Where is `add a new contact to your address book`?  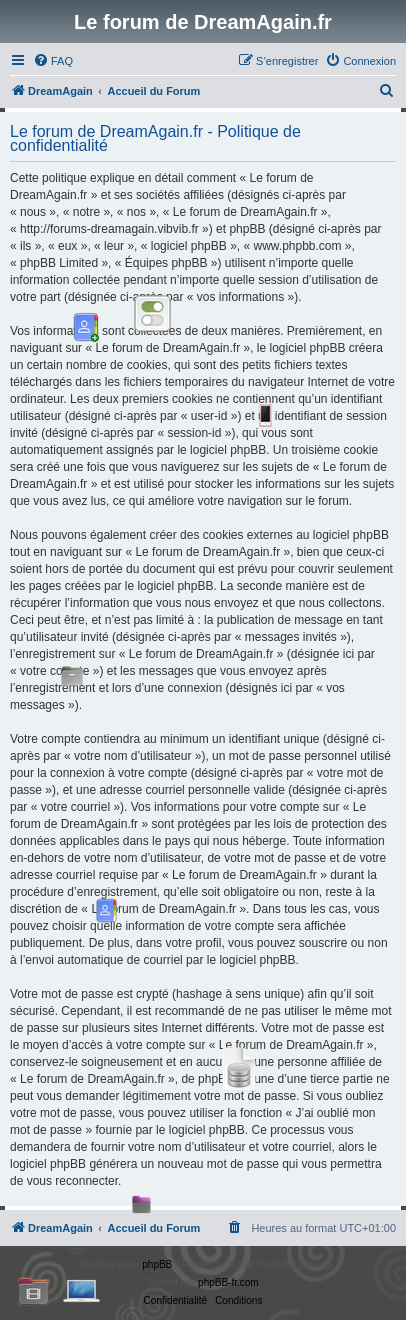 add a new contact to your address book is located at coordinates (86, 327).